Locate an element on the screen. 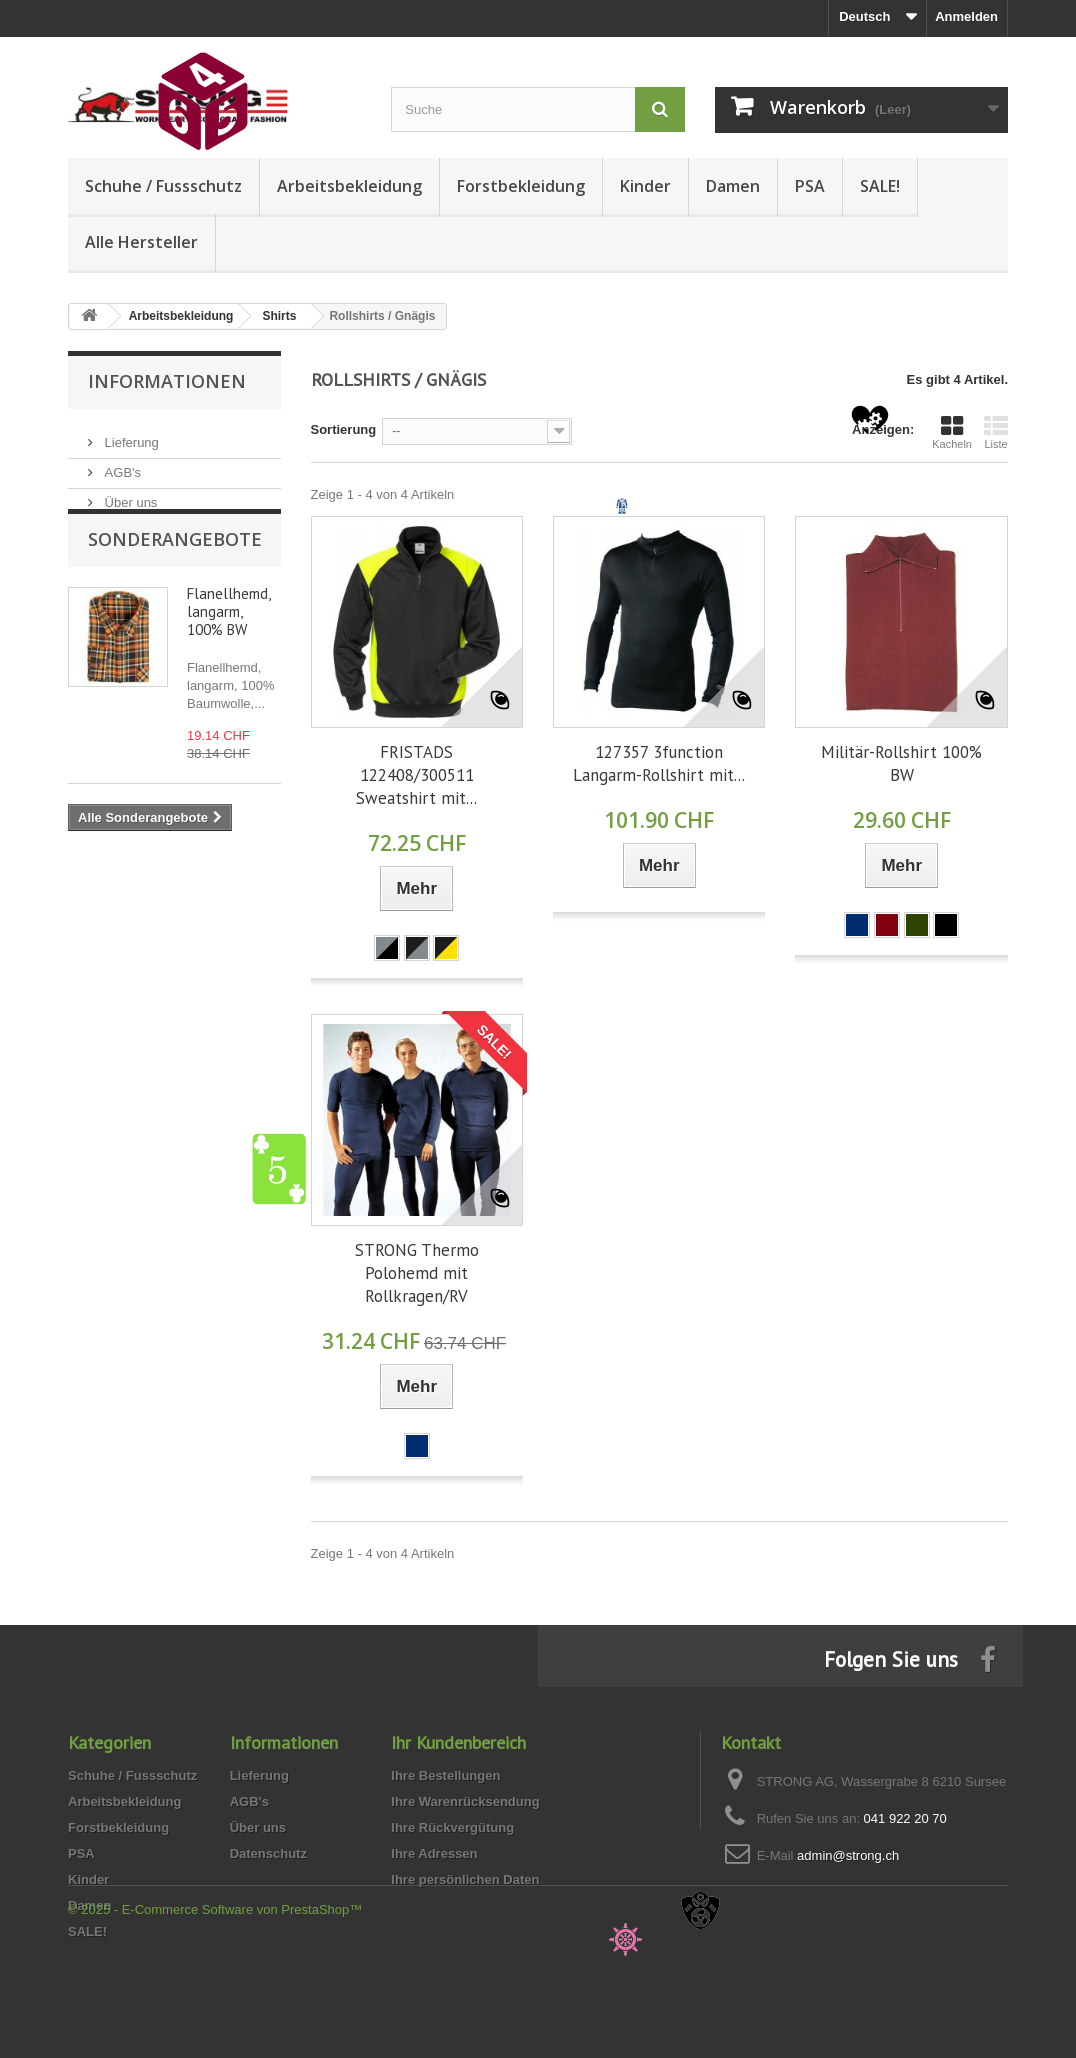 Image resolution: width=1076 pixels, height=2058 pixels. select the air man character is located at coordinates (700, 1910).